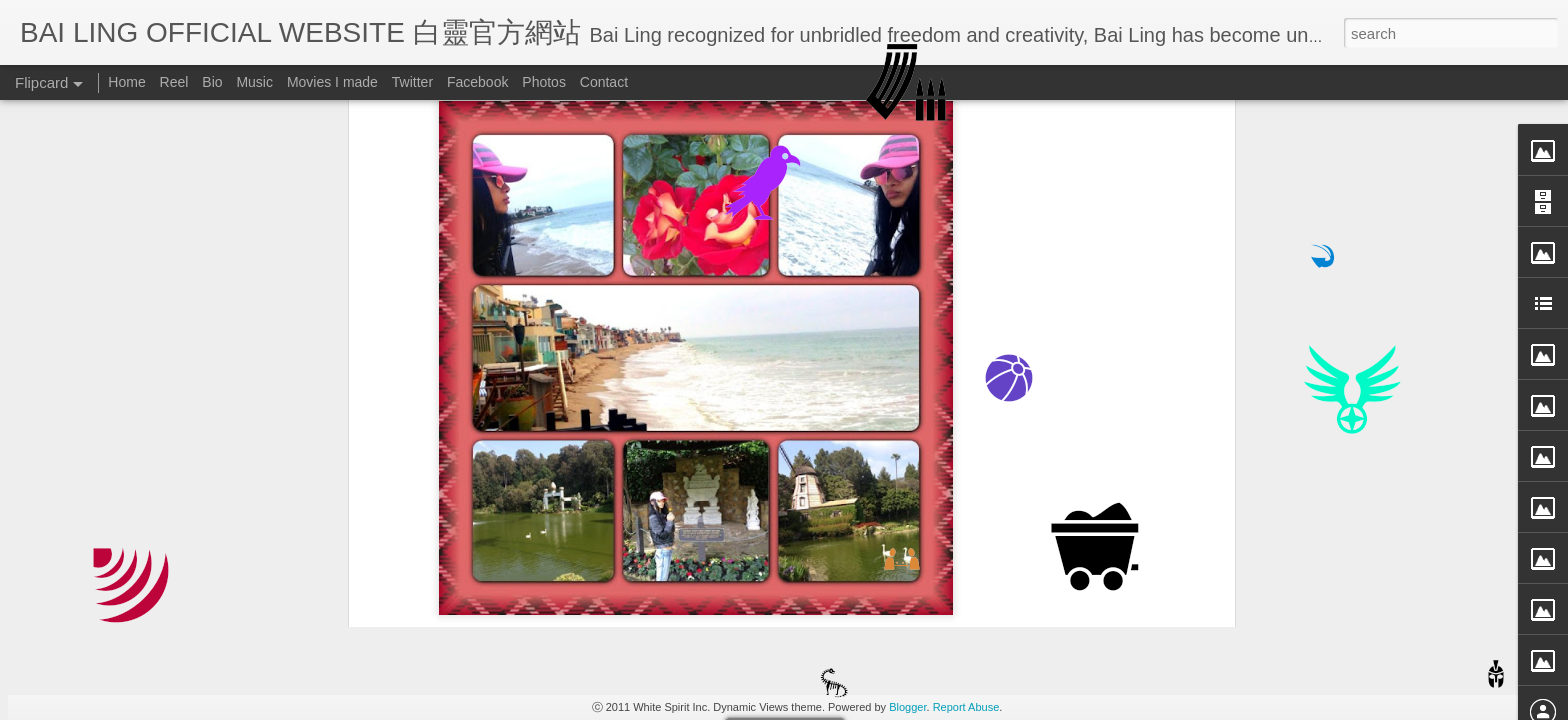  I want to click on subscribe to RSS feed, so click(131, 586).